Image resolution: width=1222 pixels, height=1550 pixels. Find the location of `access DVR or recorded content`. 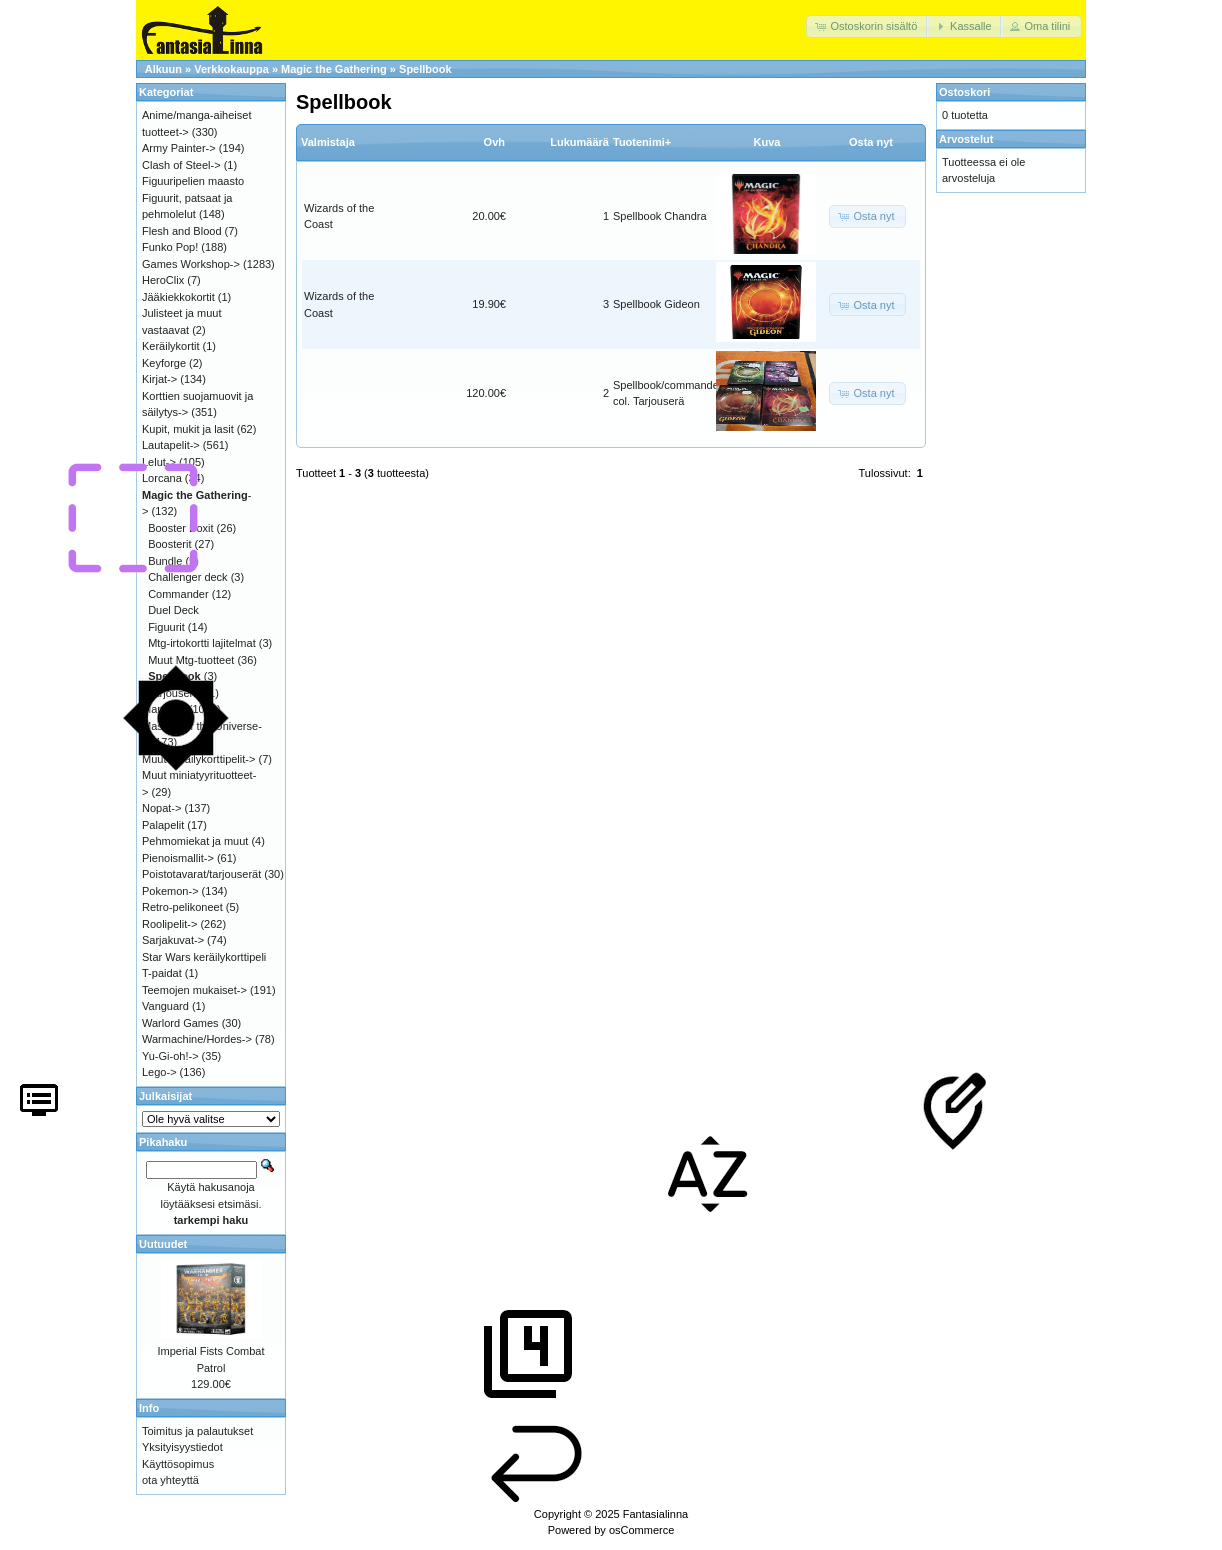

access DVR or recorded content is located at coordinates (39, 1100).